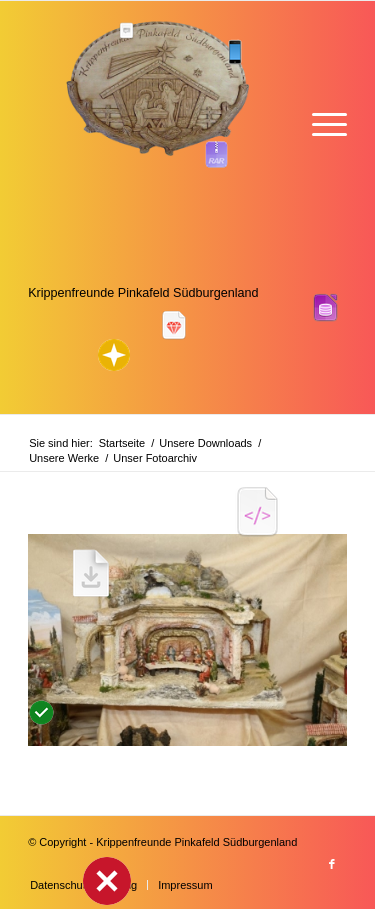  I want to click on indicates a RAR compressed archive file, so click(216, 154).